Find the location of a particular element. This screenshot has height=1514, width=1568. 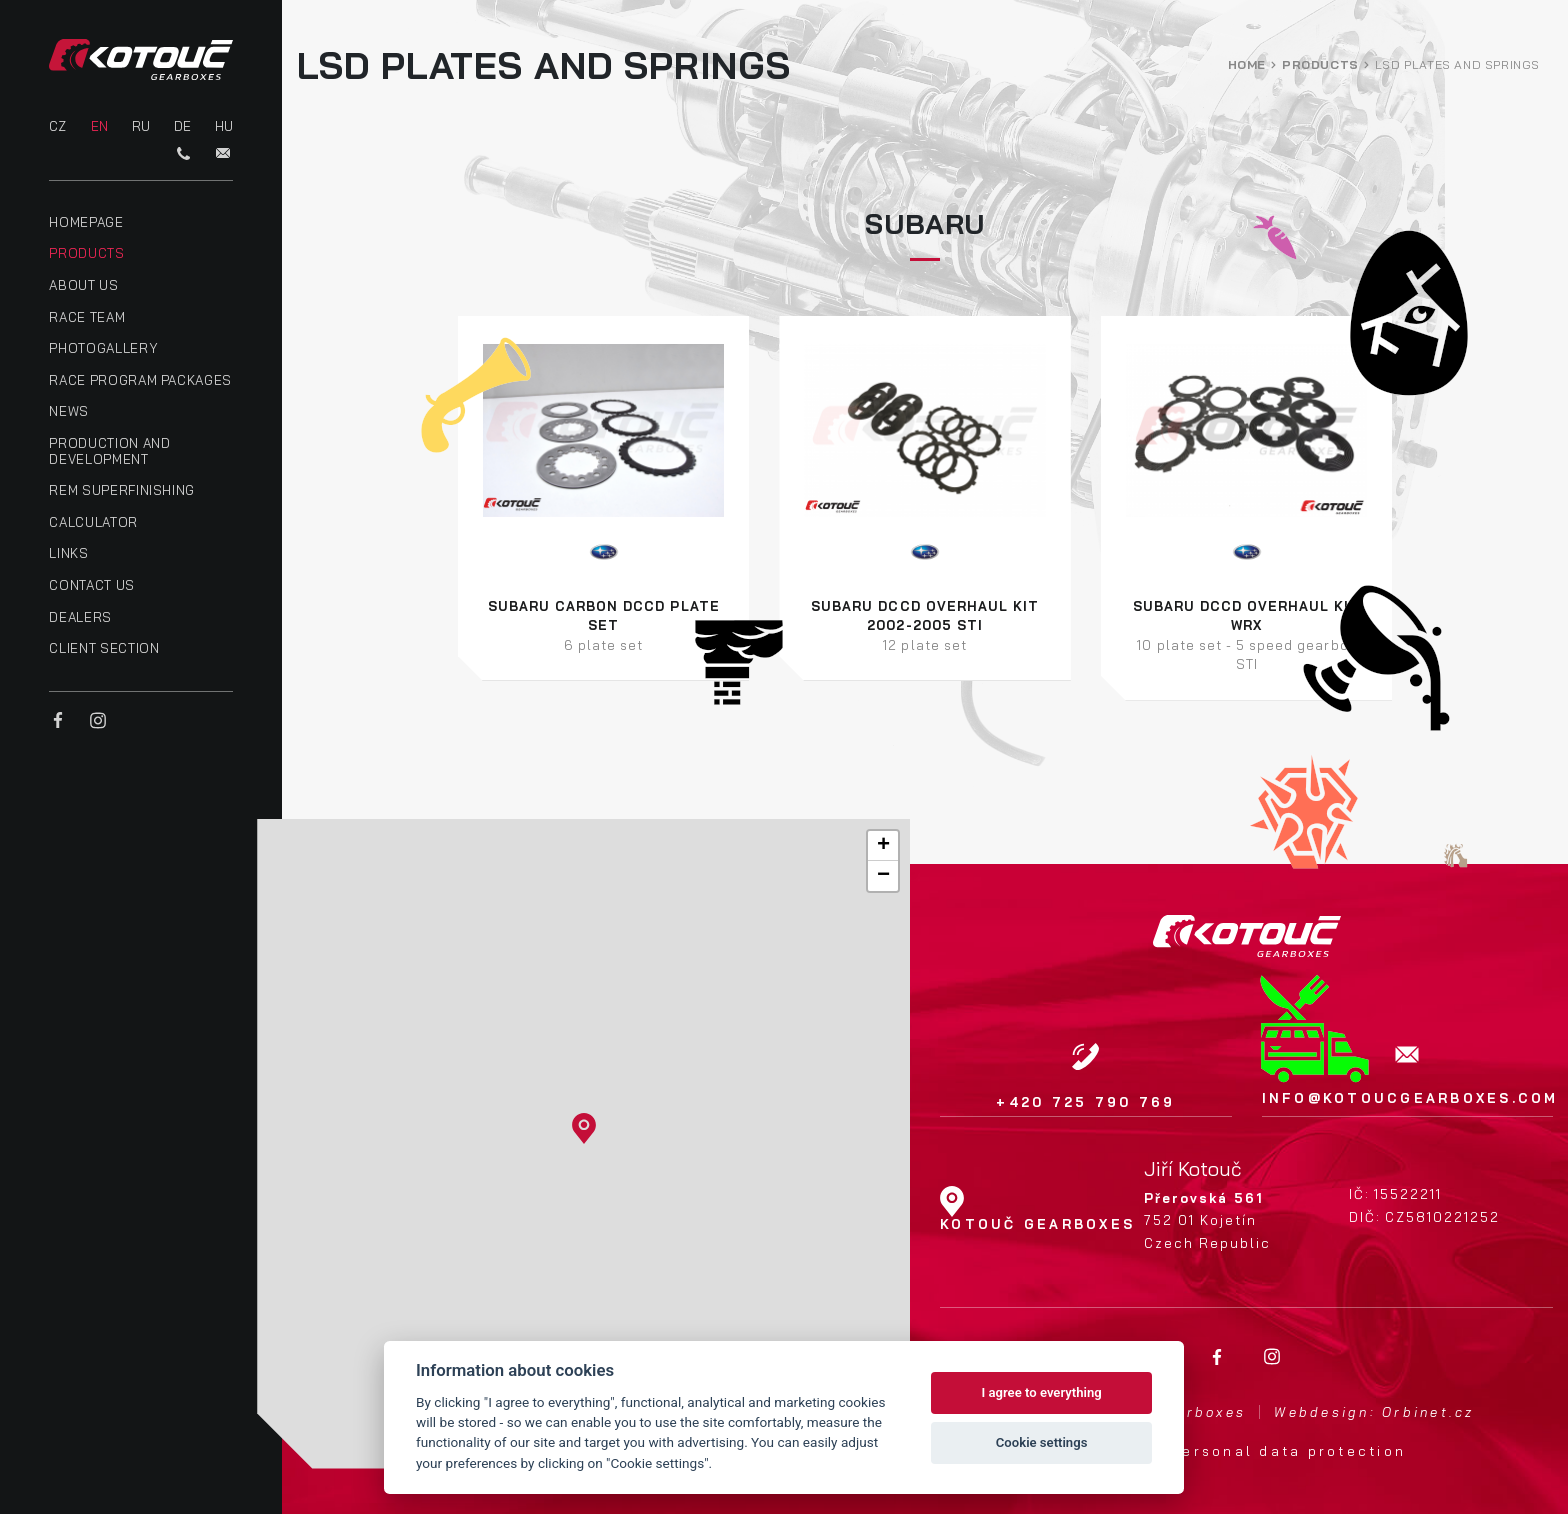

pour or serve a drink is located at coordinates (1376, 657).